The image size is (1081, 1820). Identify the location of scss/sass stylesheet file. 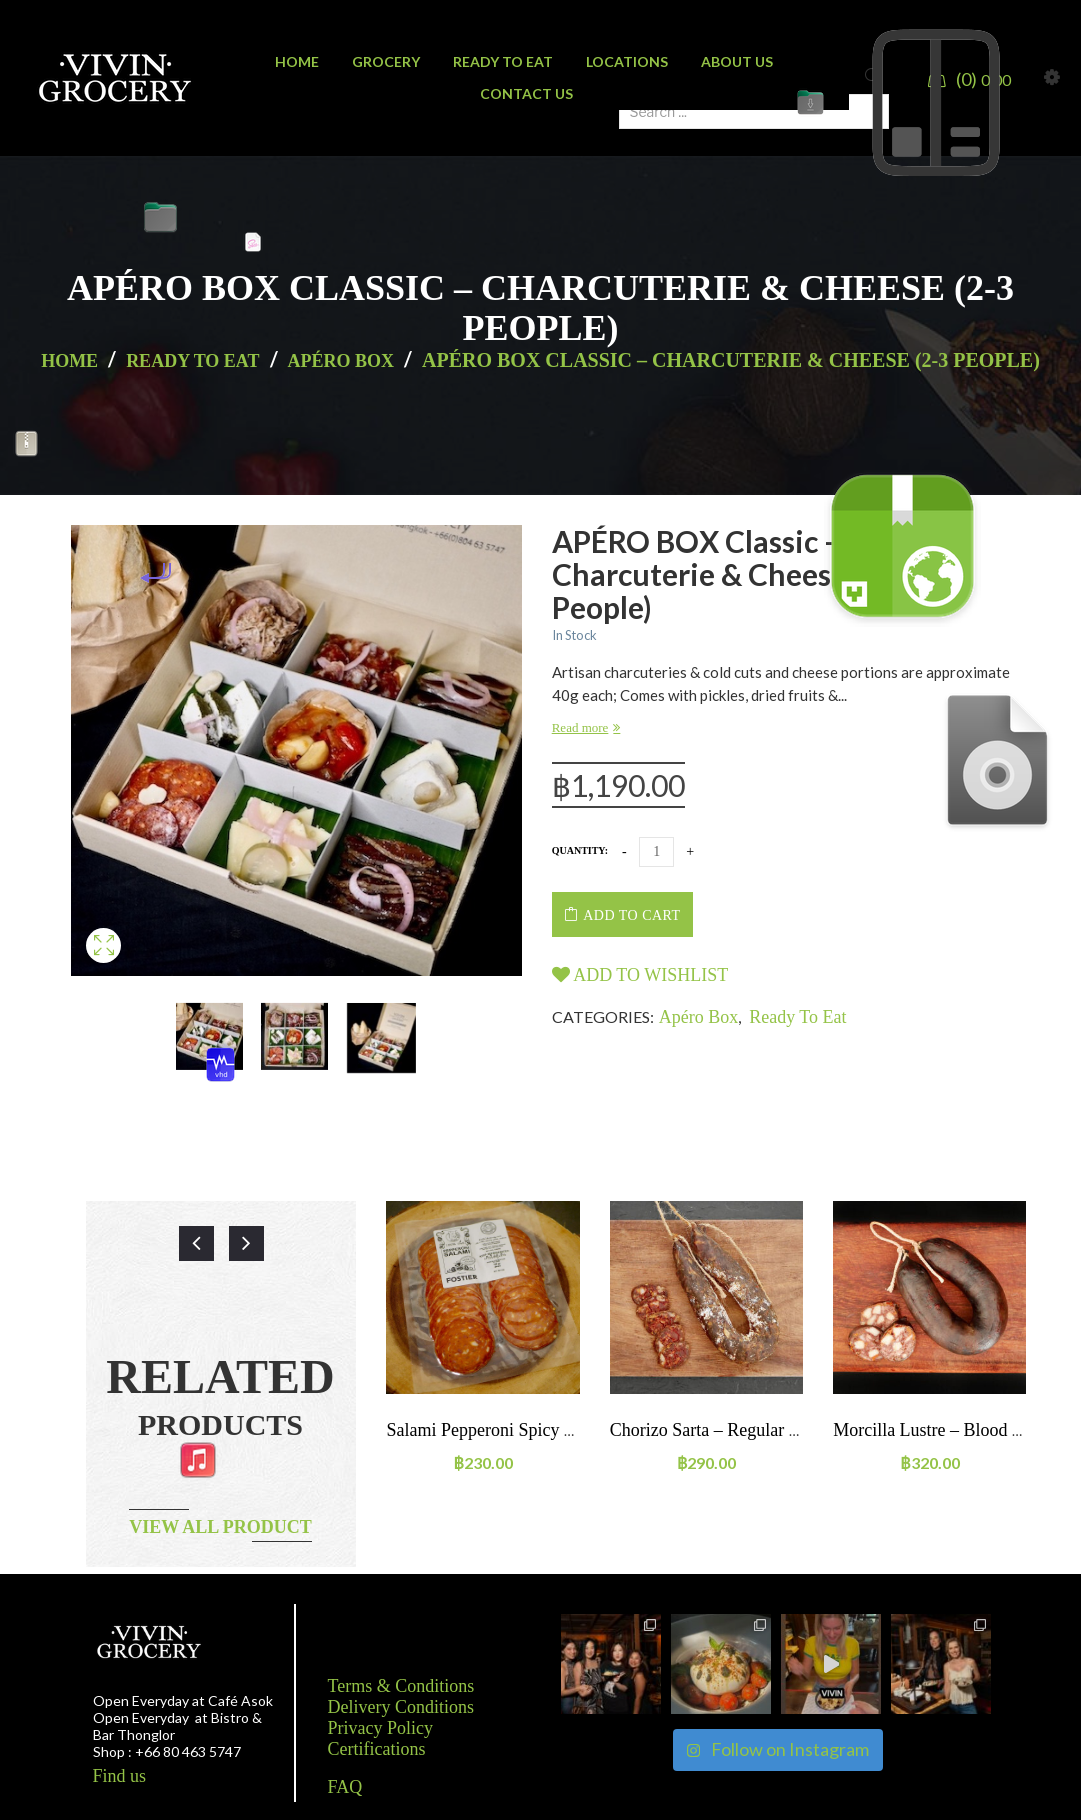
(253, 242).